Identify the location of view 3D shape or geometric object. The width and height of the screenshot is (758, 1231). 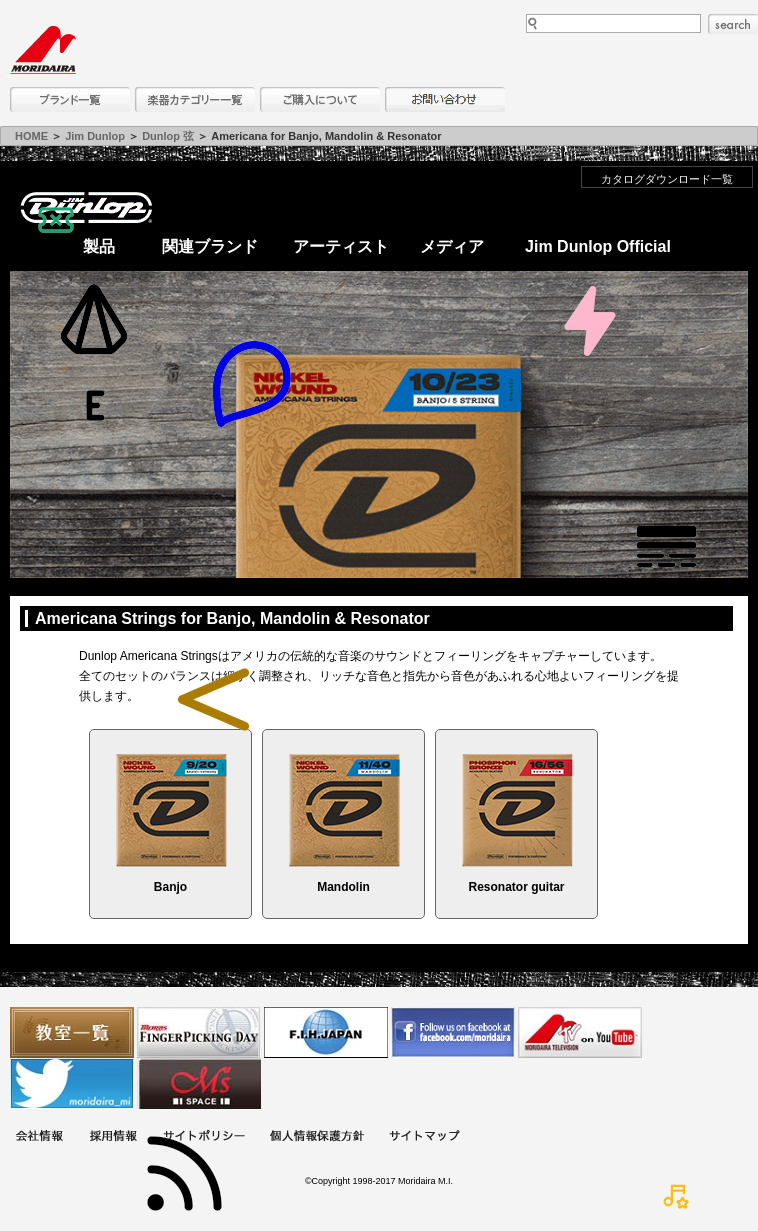
(94, 321).